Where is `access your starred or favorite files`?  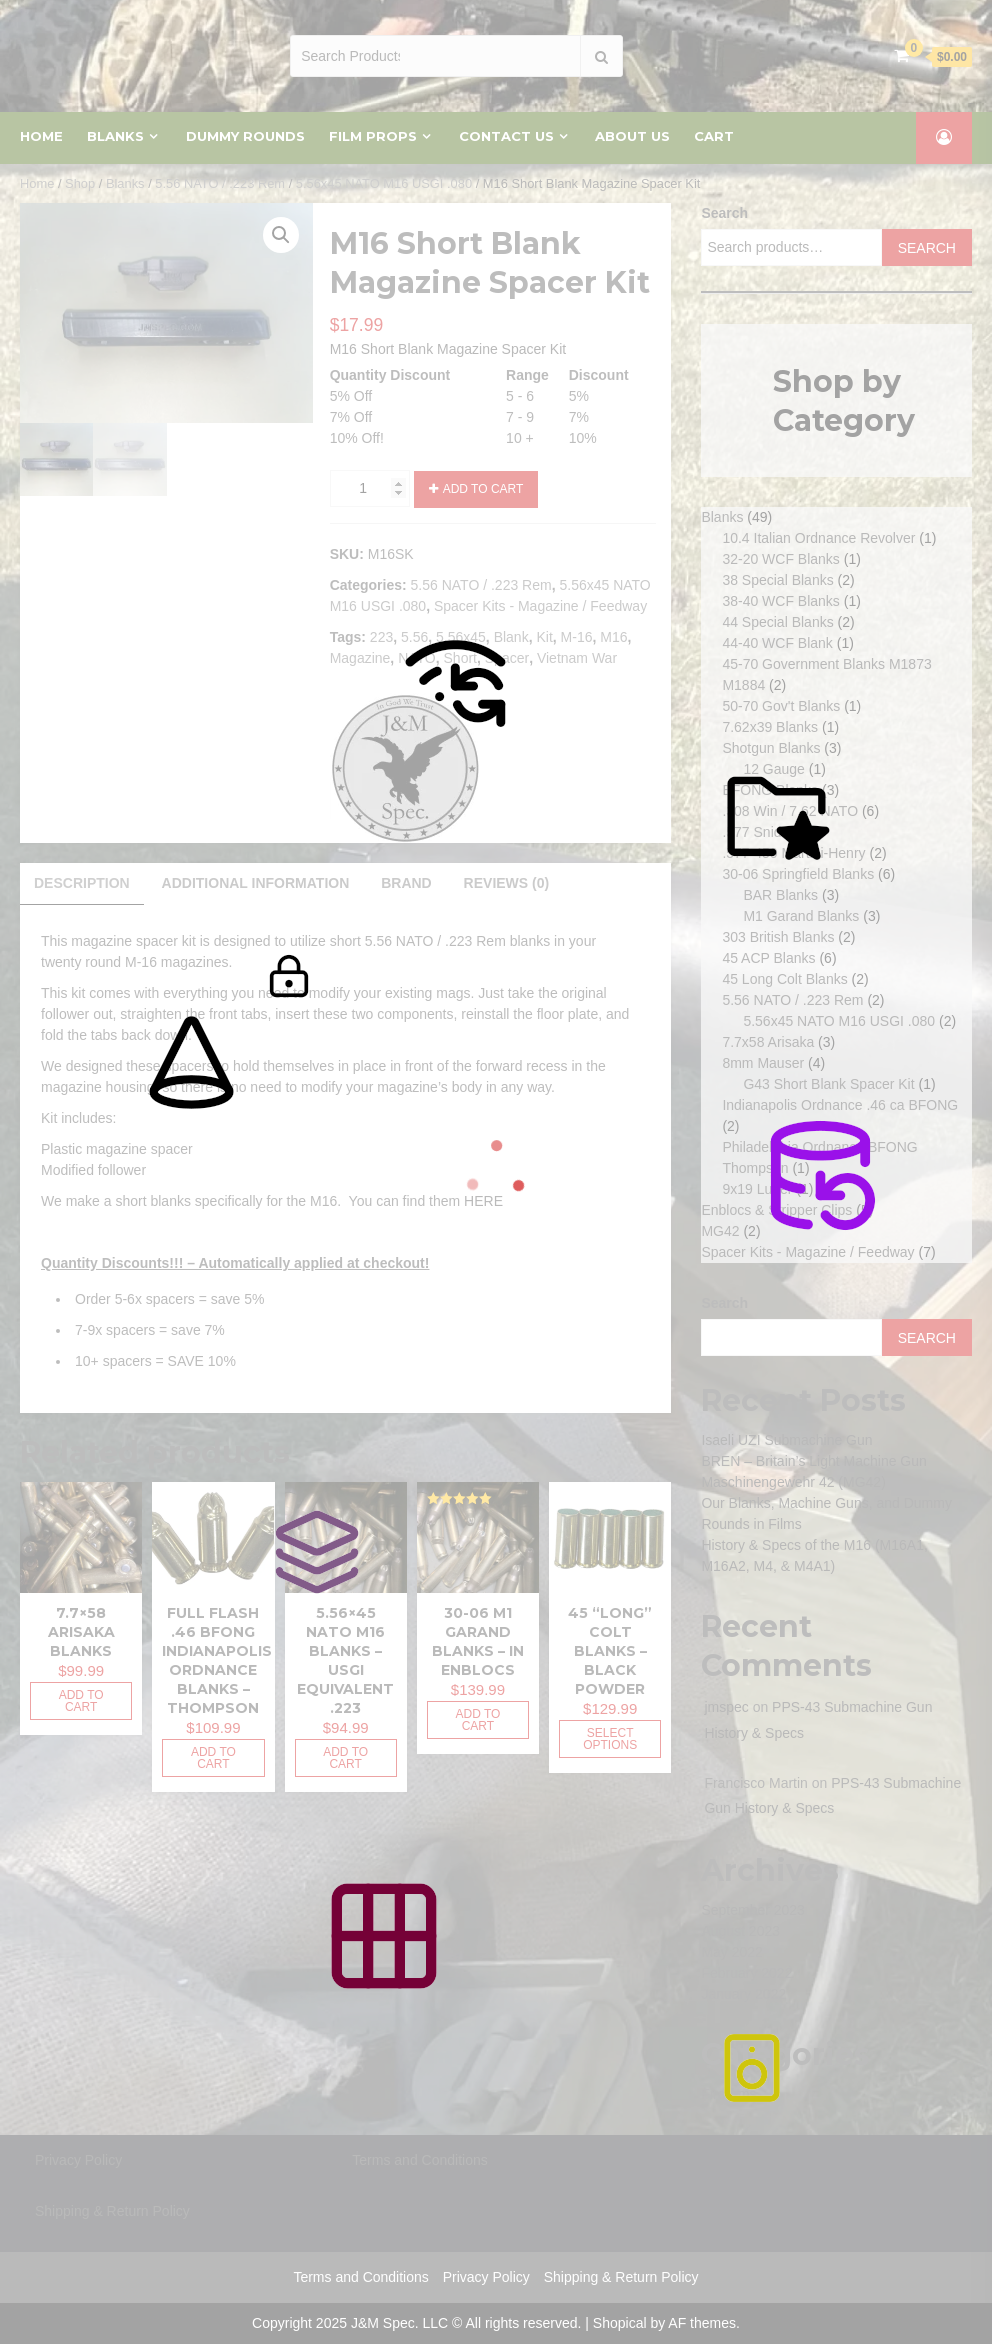
access your starred or favorite files is located at coordinates (776, 814).